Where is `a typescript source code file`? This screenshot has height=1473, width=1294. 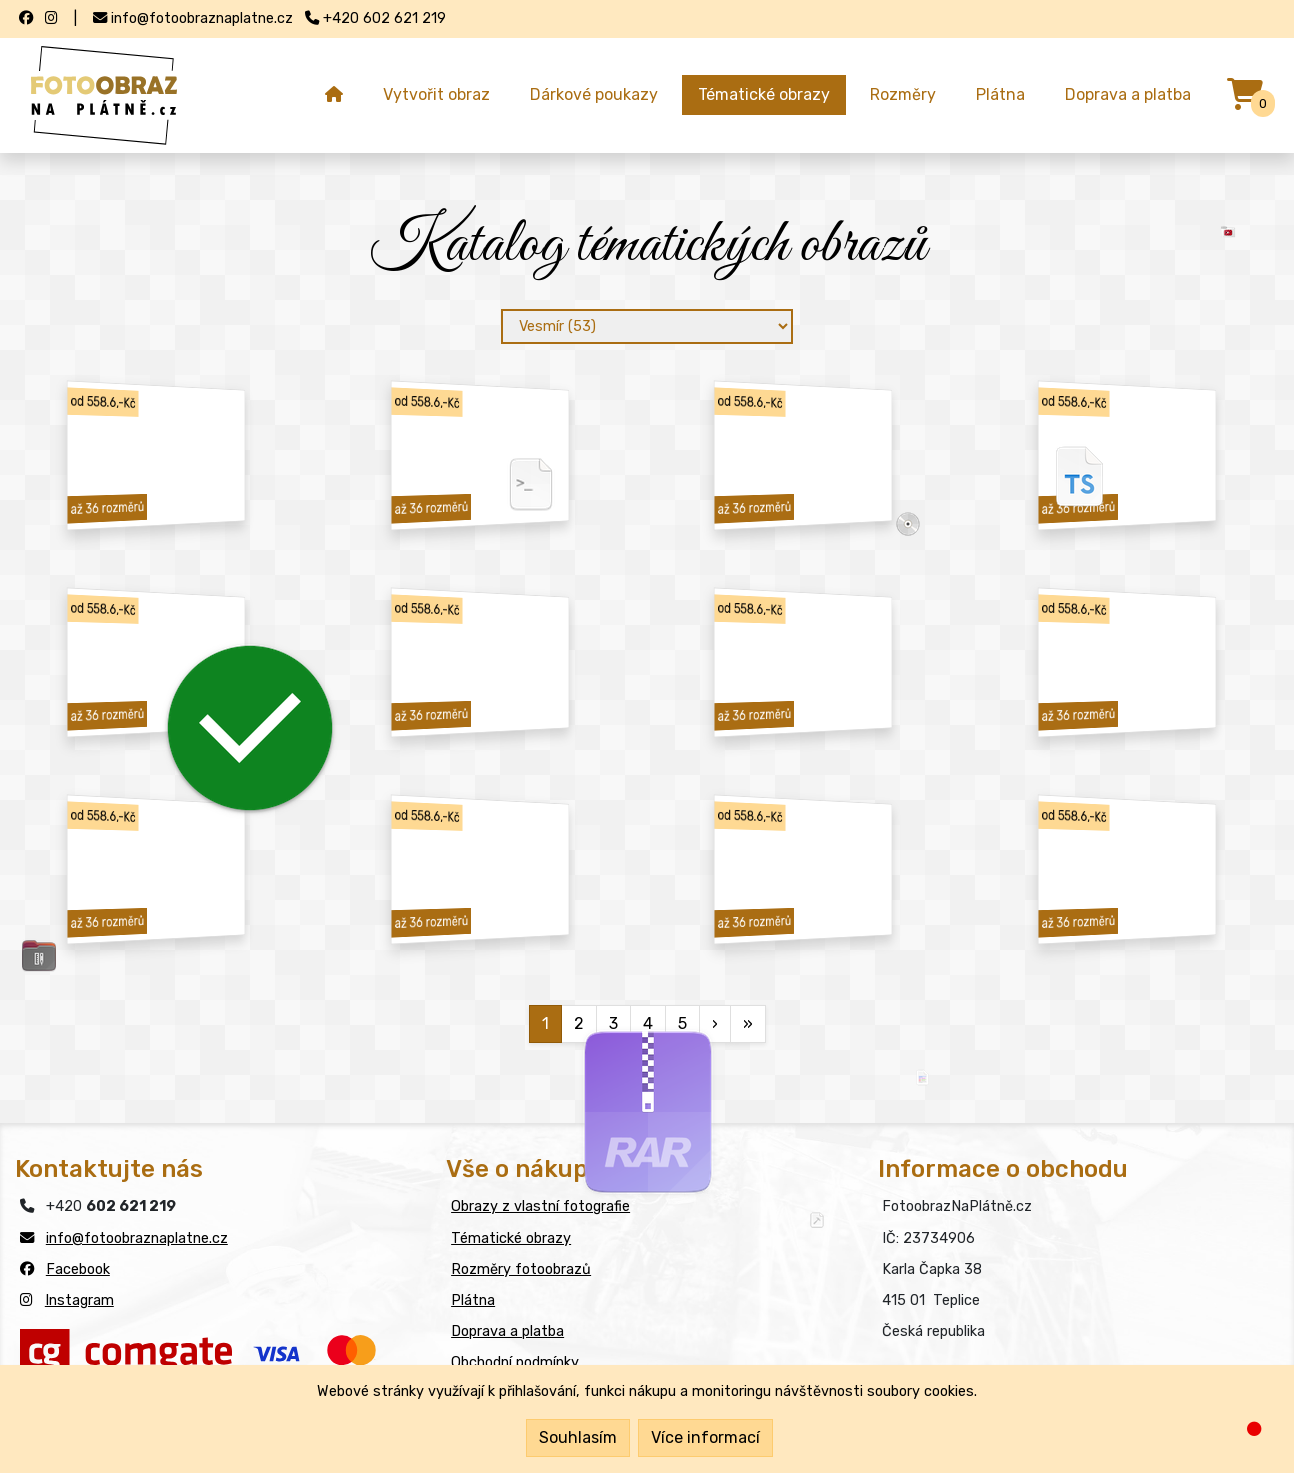 a typescript source code file is located at coordinates (1079, 476).